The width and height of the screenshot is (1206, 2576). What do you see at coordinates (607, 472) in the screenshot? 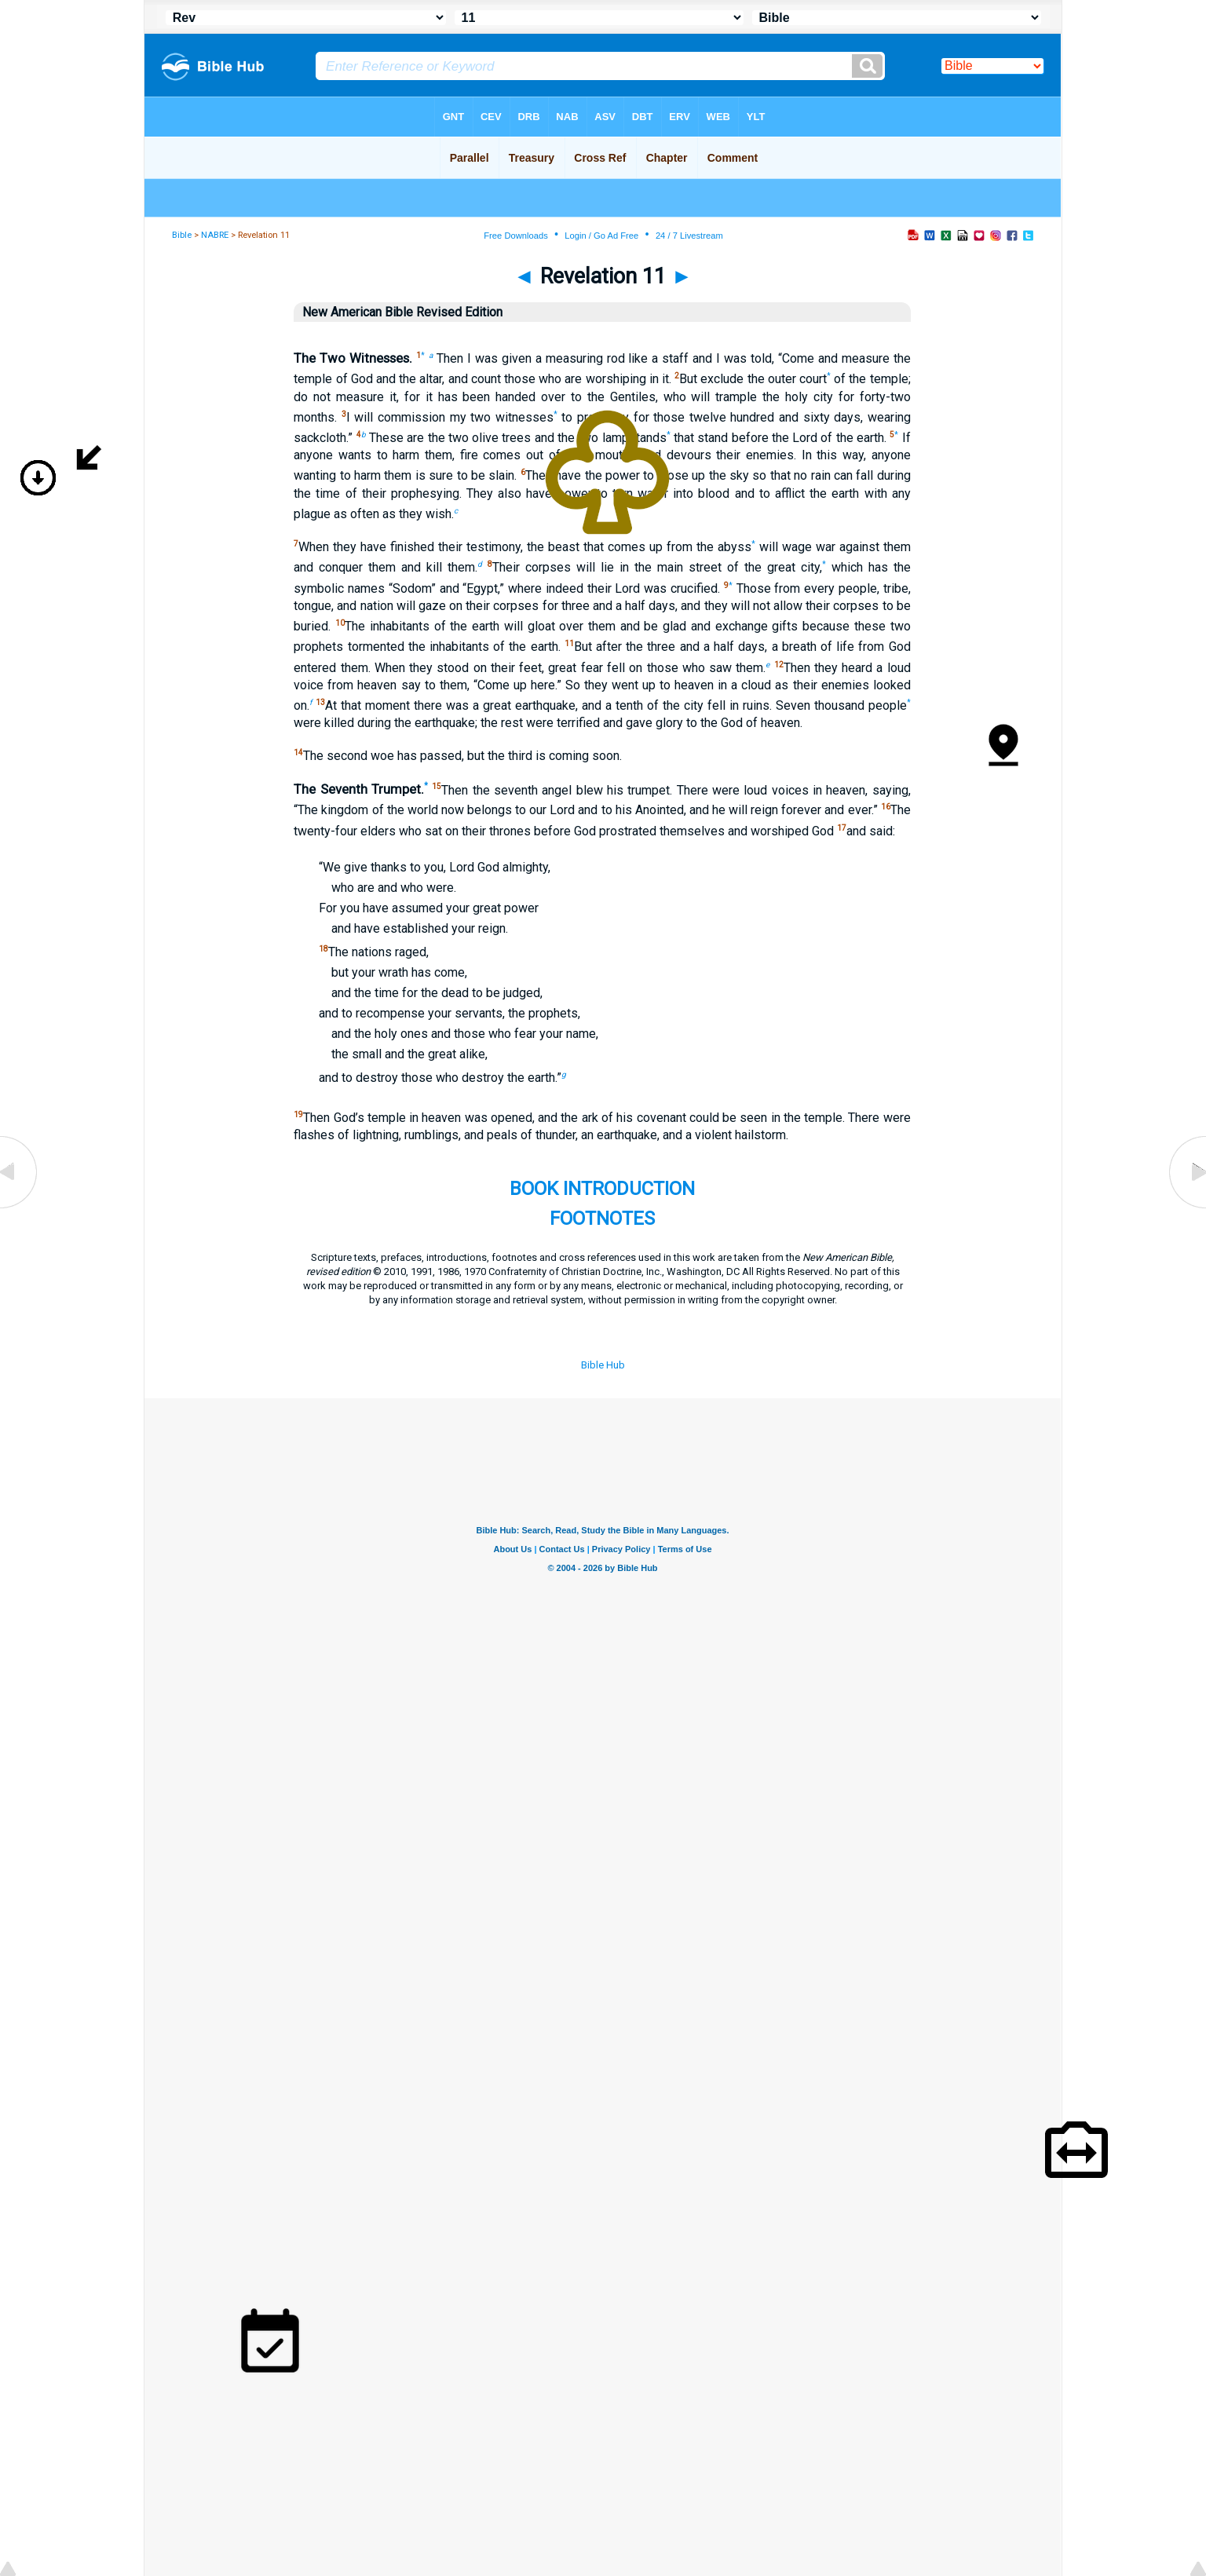
I see `represents the clubs suit in a card game` at bounding box center [607, 472].